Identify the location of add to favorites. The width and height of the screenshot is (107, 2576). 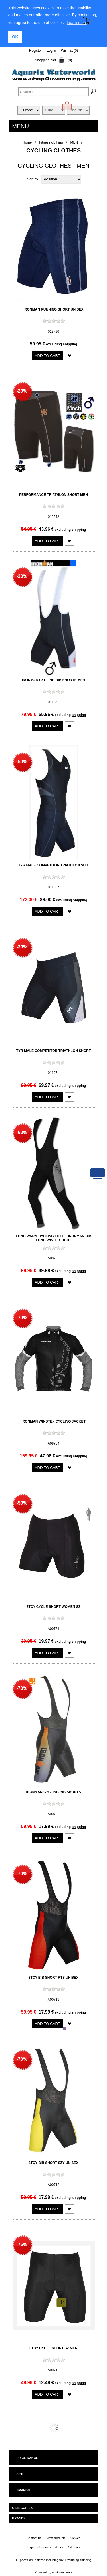
(64, 2029).